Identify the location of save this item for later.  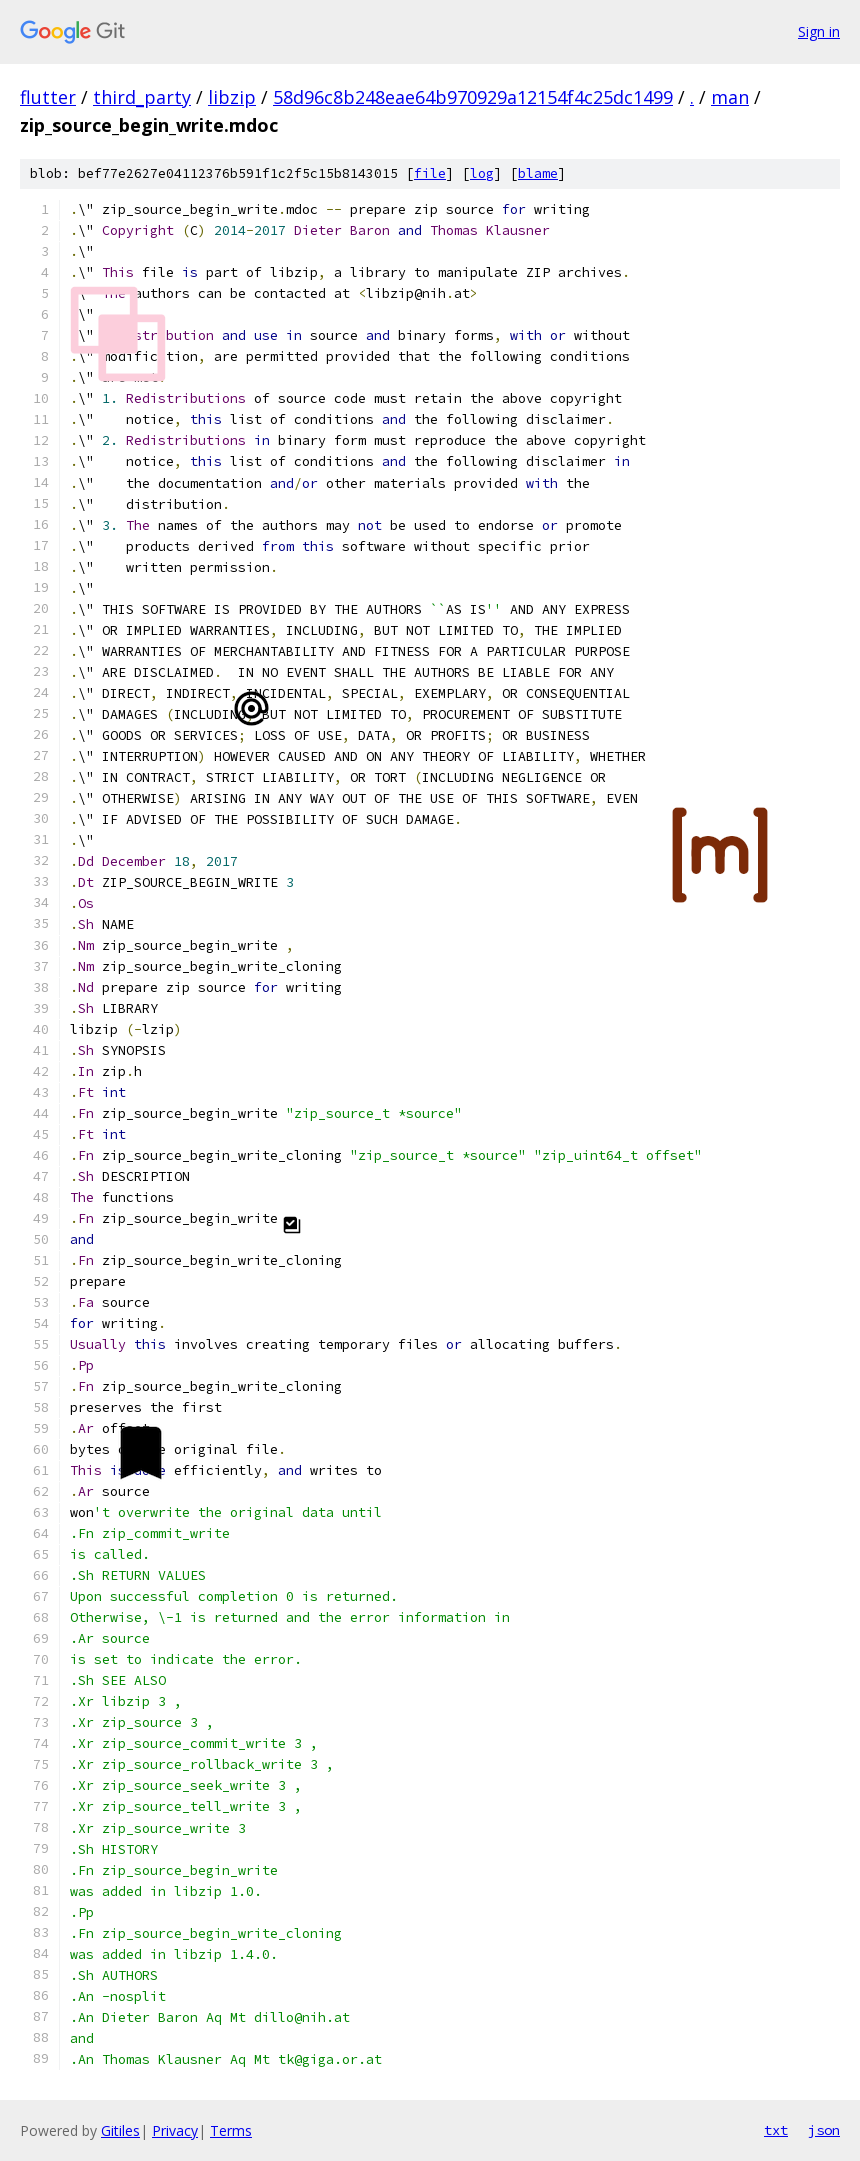
(141, 1453).